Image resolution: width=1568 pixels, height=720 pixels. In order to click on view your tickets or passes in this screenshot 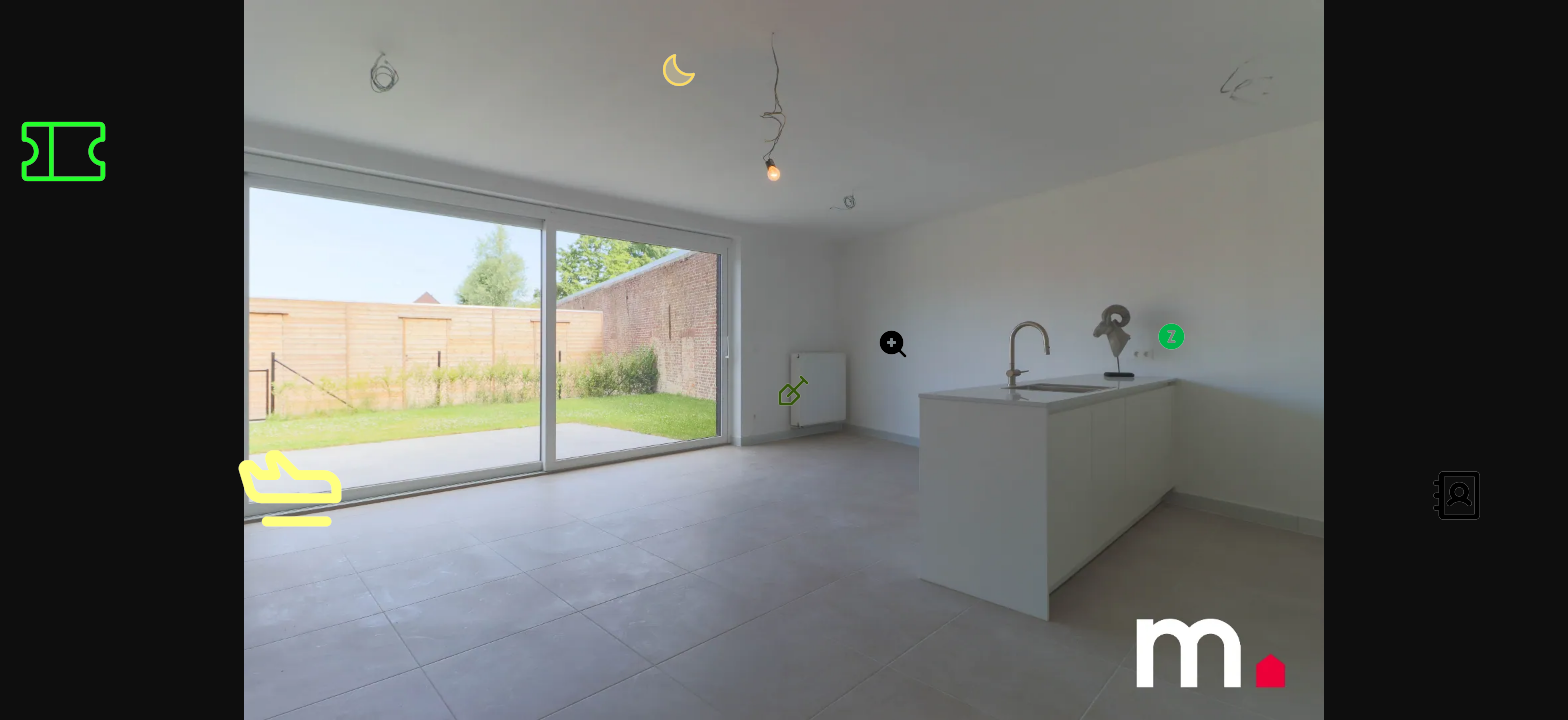, I will do `click(63, 151)`.